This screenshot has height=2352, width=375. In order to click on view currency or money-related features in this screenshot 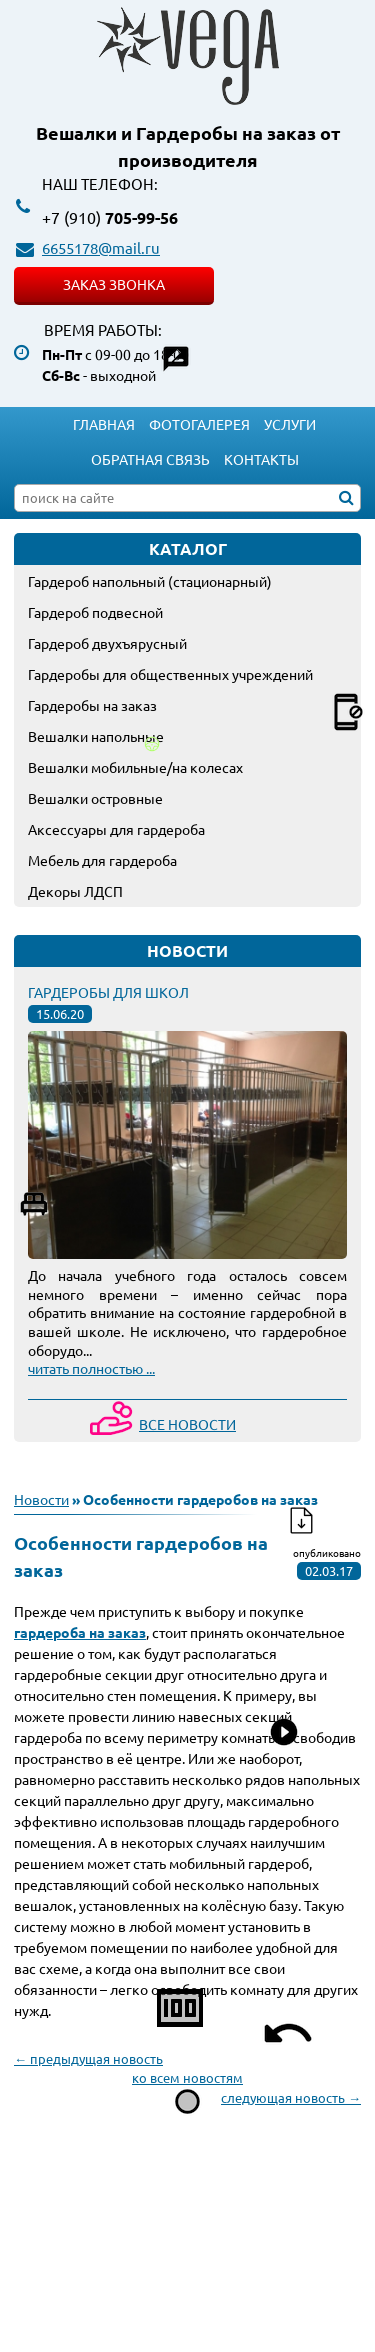, I will do `click(180, 2008)`.